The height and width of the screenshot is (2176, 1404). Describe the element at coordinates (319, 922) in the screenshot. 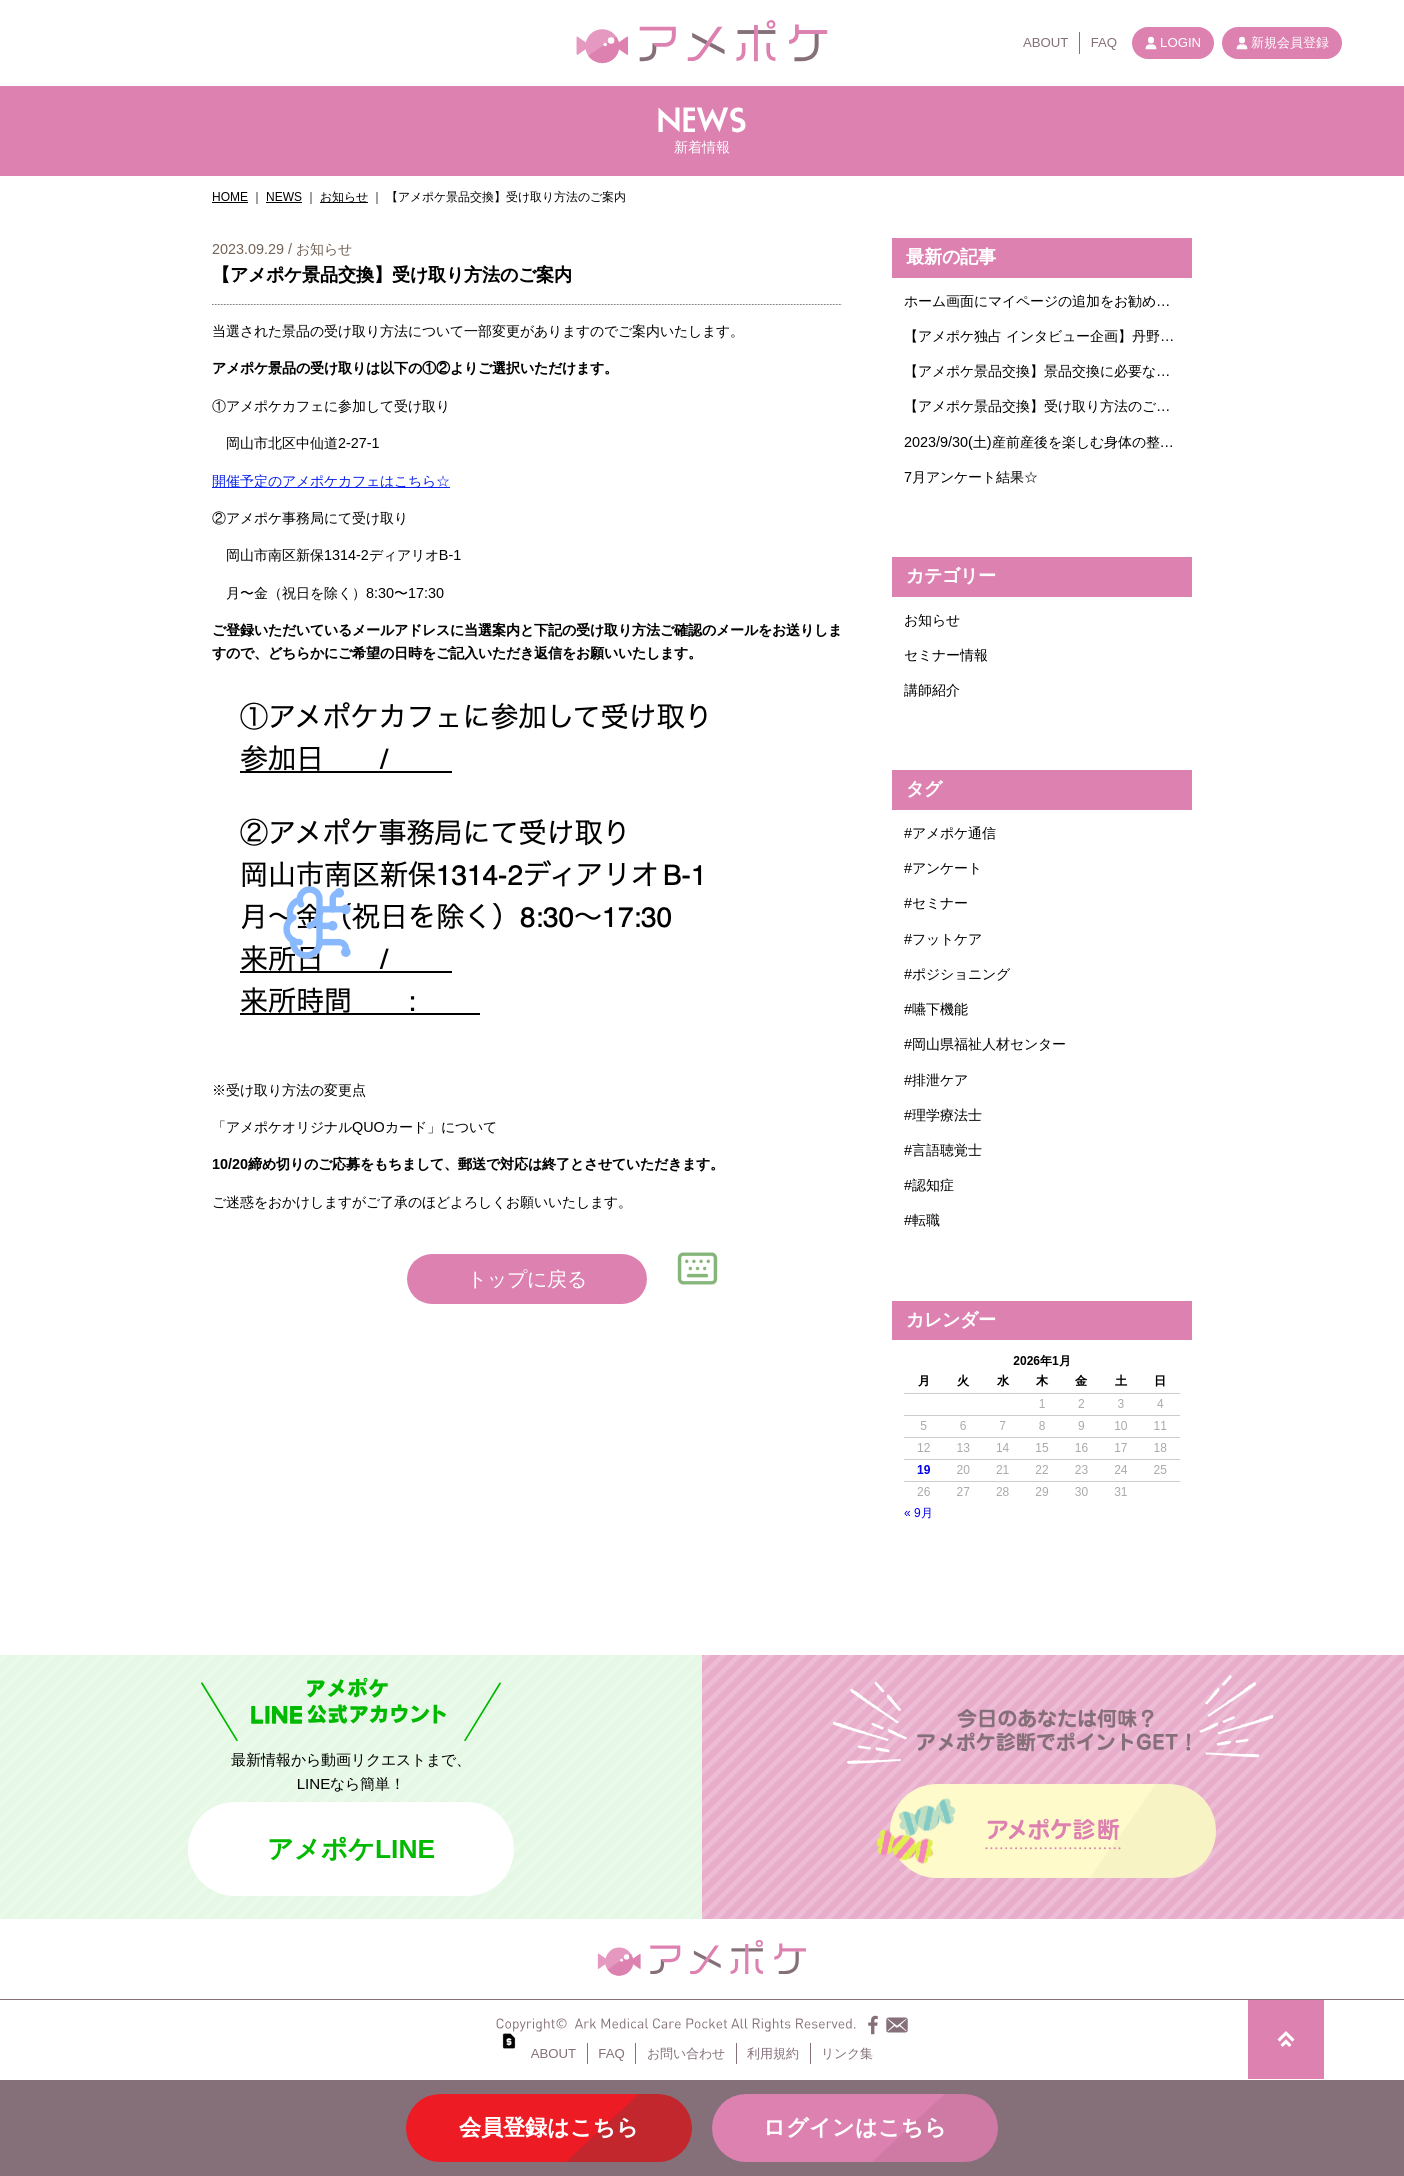

I see `access AI or machine learning features` at that location.